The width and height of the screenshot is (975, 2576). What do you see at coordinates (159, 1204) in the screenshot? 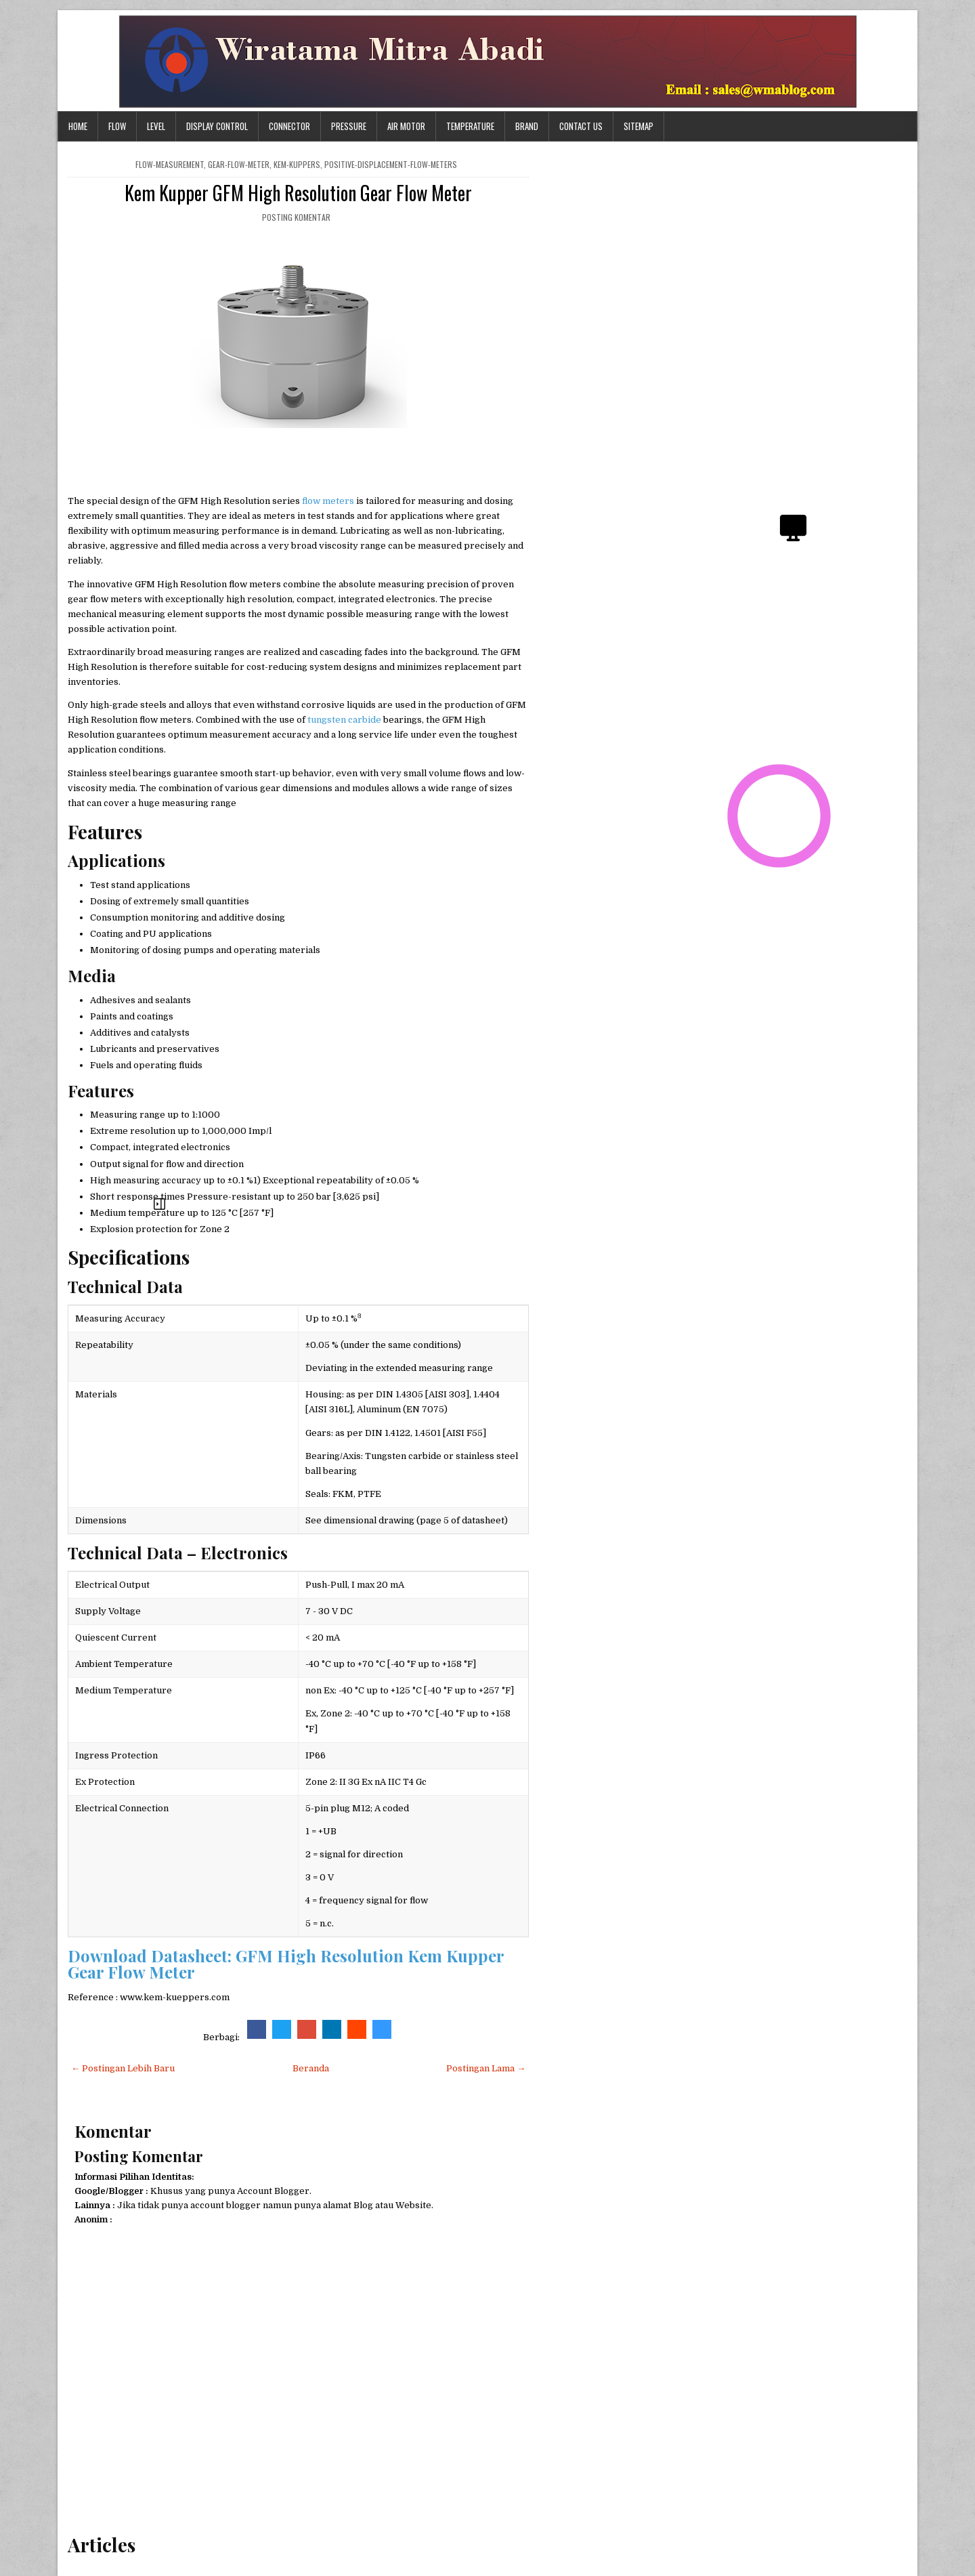
I see `collapse the sidebar panel` at bounding box center [159, 1204].